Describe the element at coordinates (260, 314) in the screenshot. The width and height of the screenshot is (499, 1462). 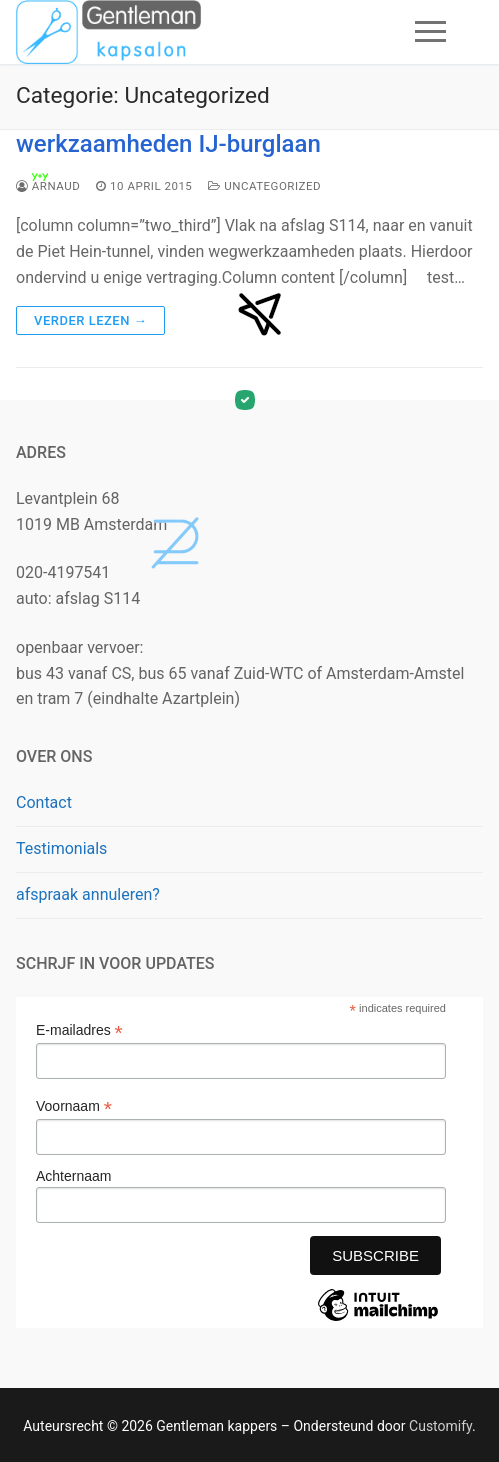
I see `location services disabled` at that location.